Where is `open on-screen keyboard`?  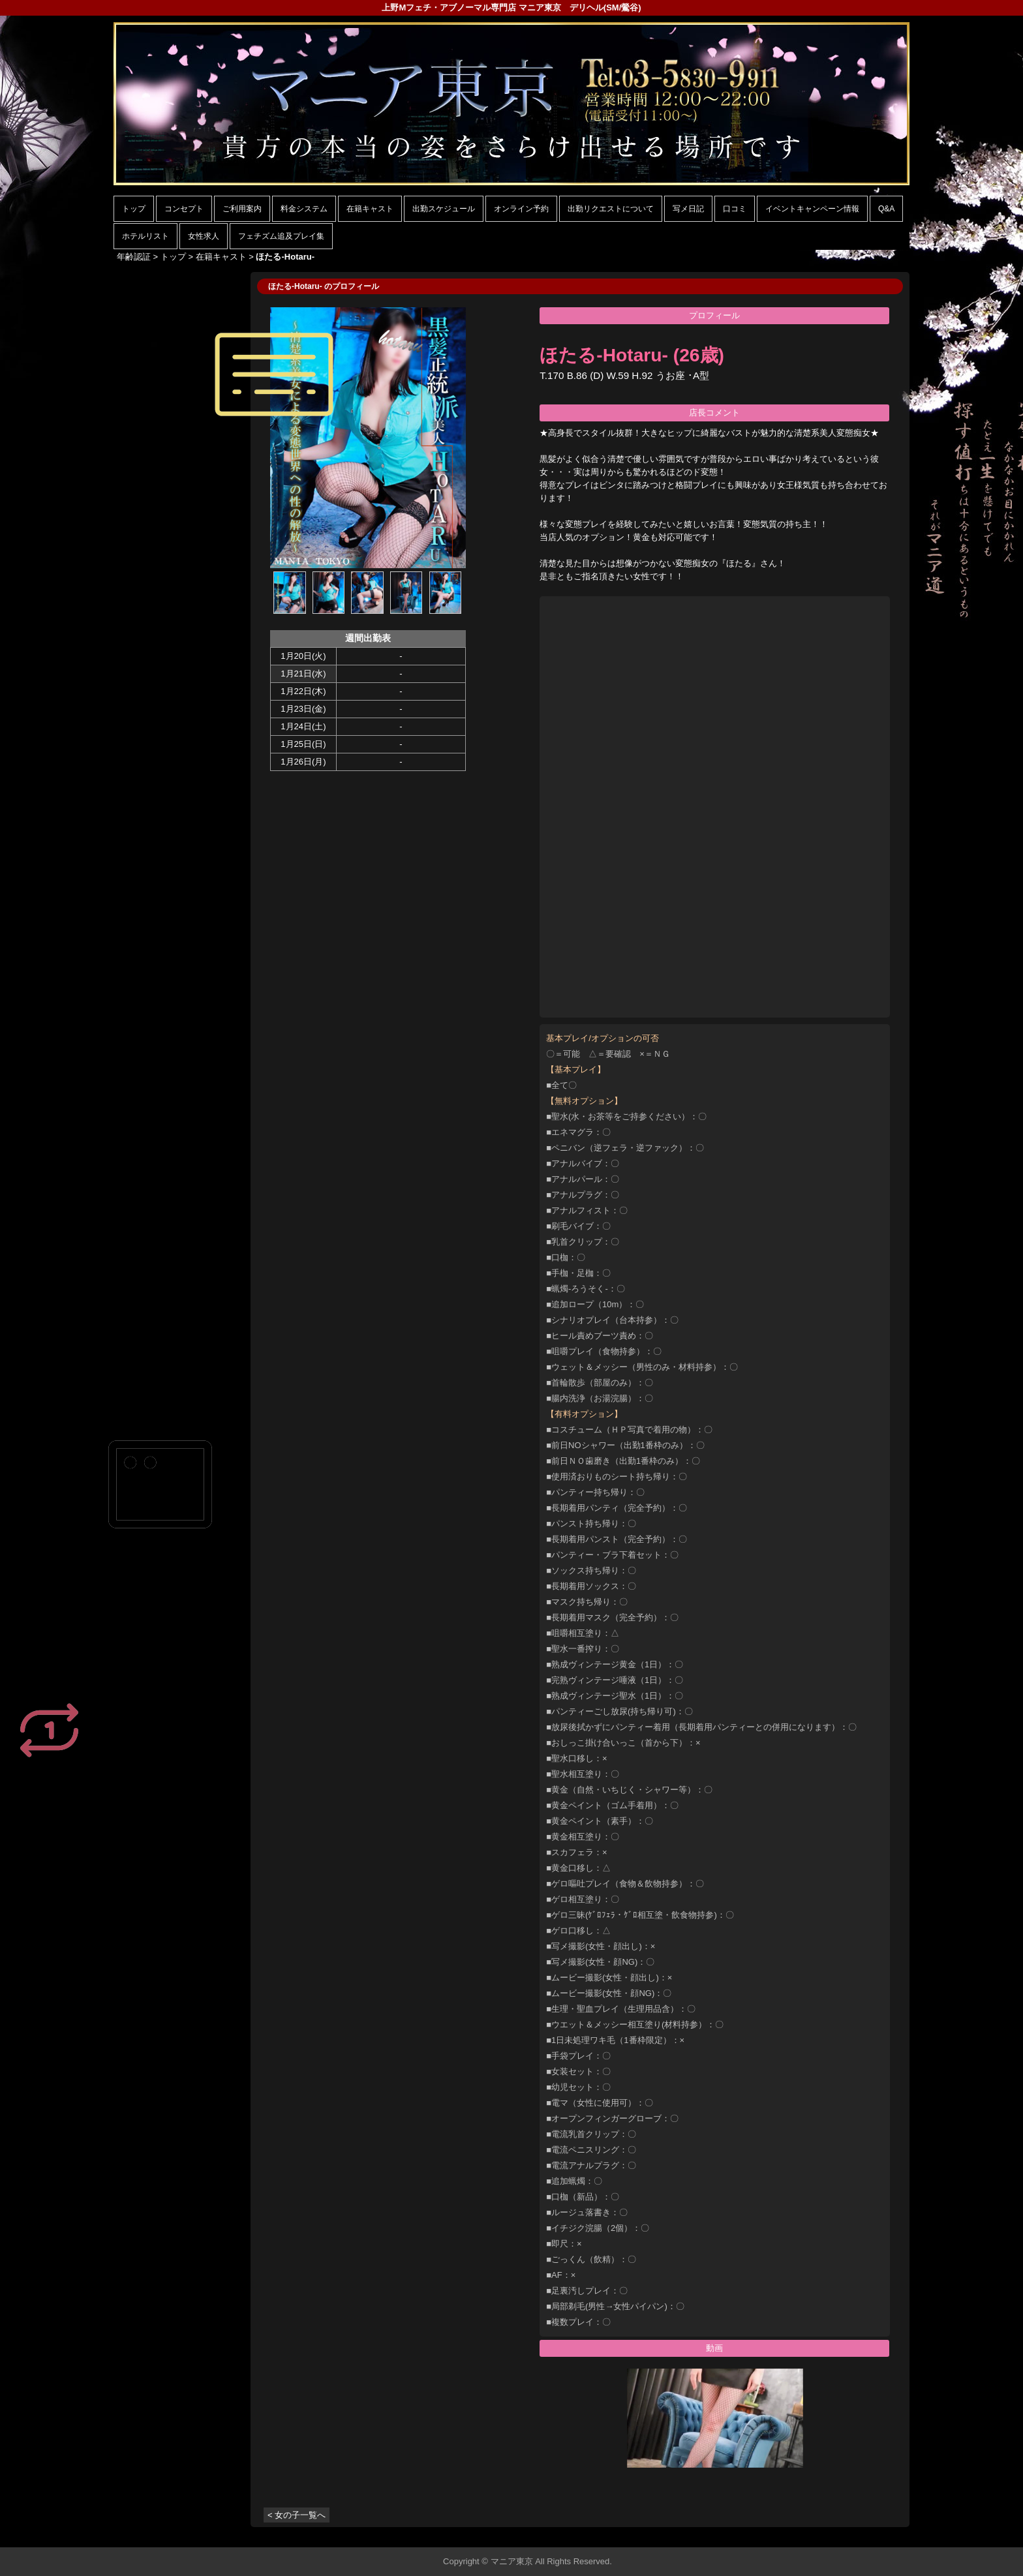 open on-screen keyboard is located at coordinates (274, 374).